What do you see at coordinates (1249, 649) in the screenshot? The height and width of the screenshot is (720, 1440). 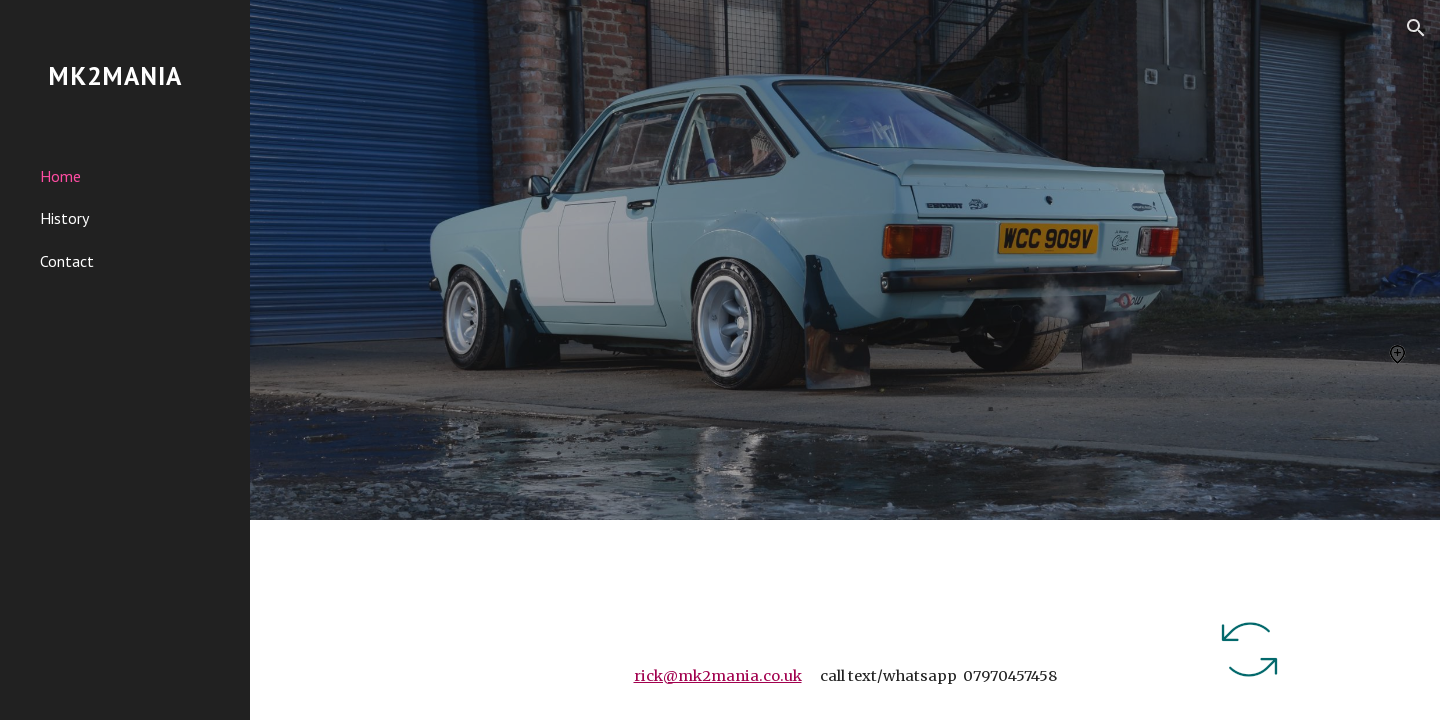 I see `refresh or reload content` at bounding box center [1249, 649].